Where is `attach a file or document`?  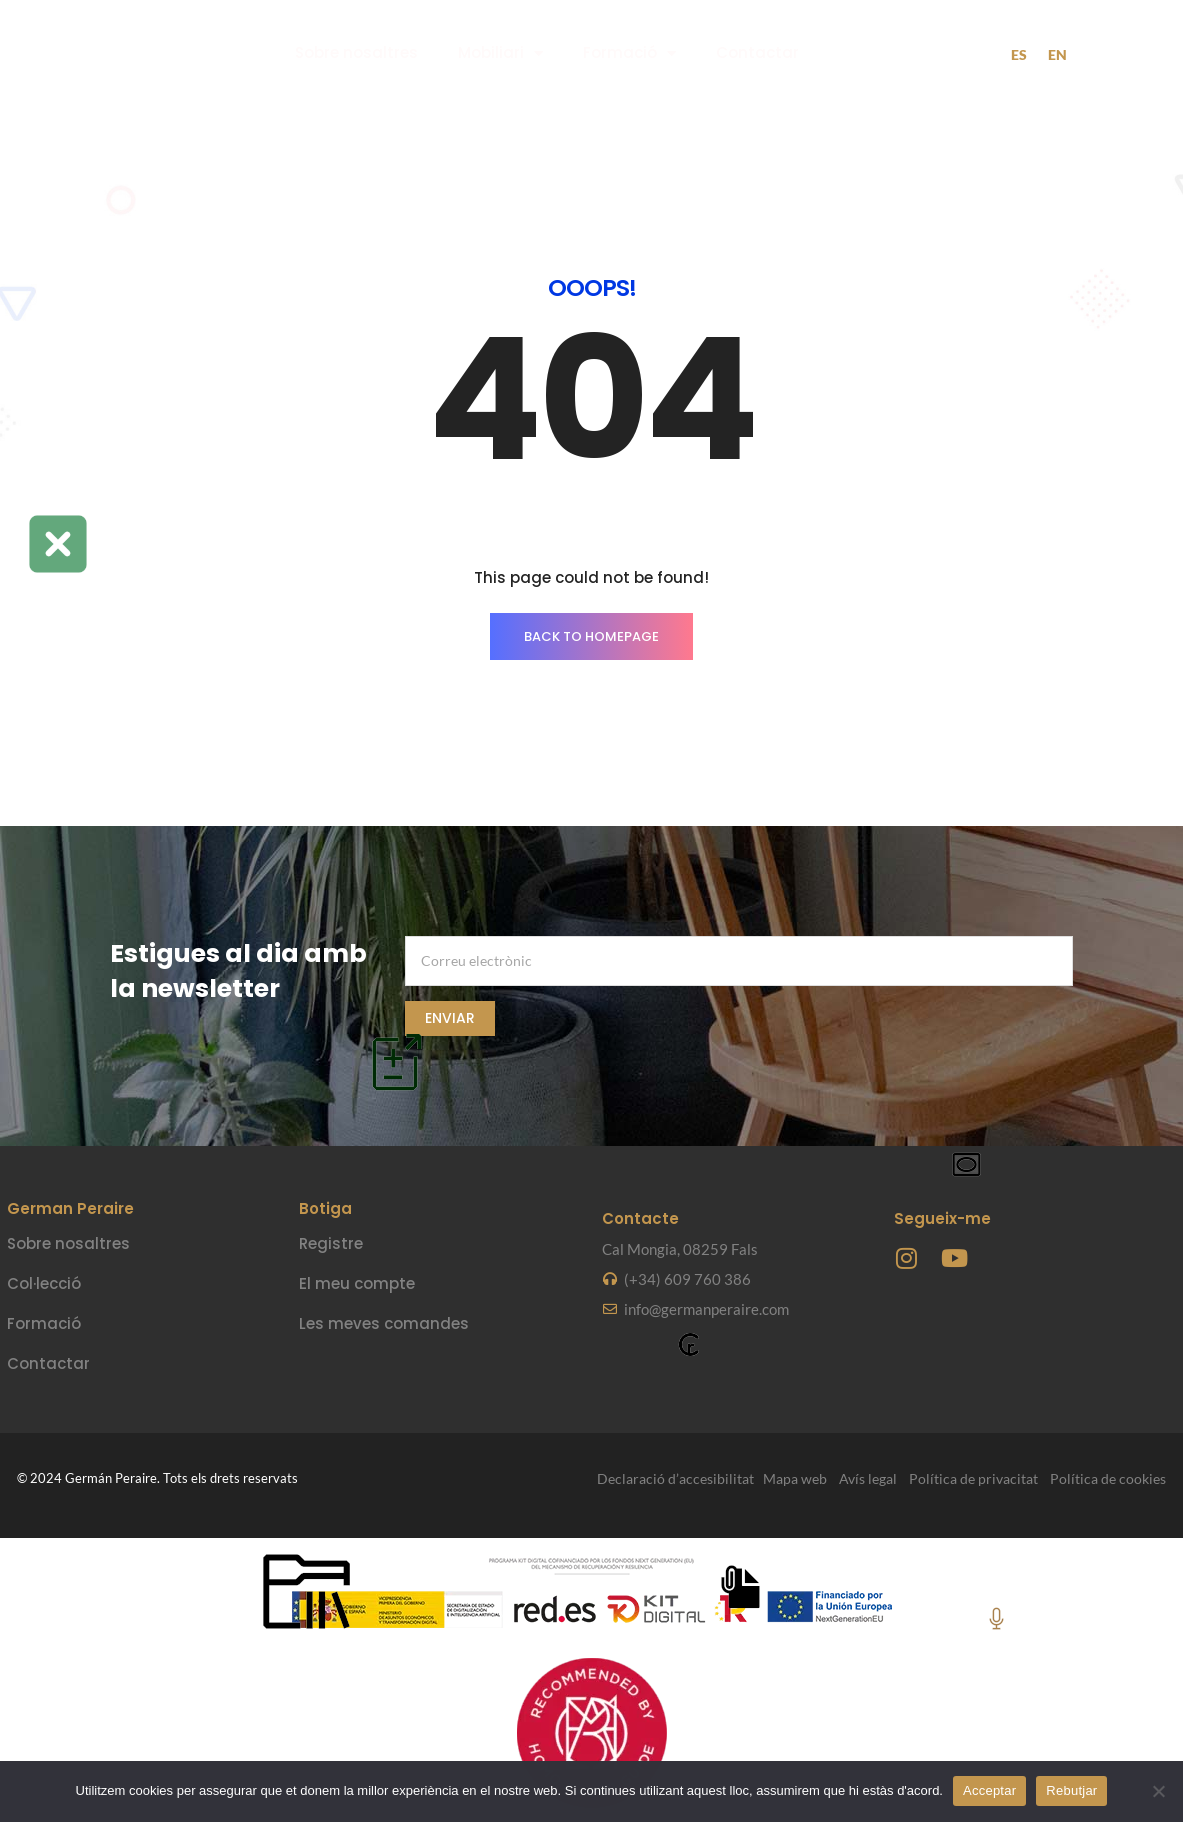
attach a file or document is located at coordinates (740, 1587).